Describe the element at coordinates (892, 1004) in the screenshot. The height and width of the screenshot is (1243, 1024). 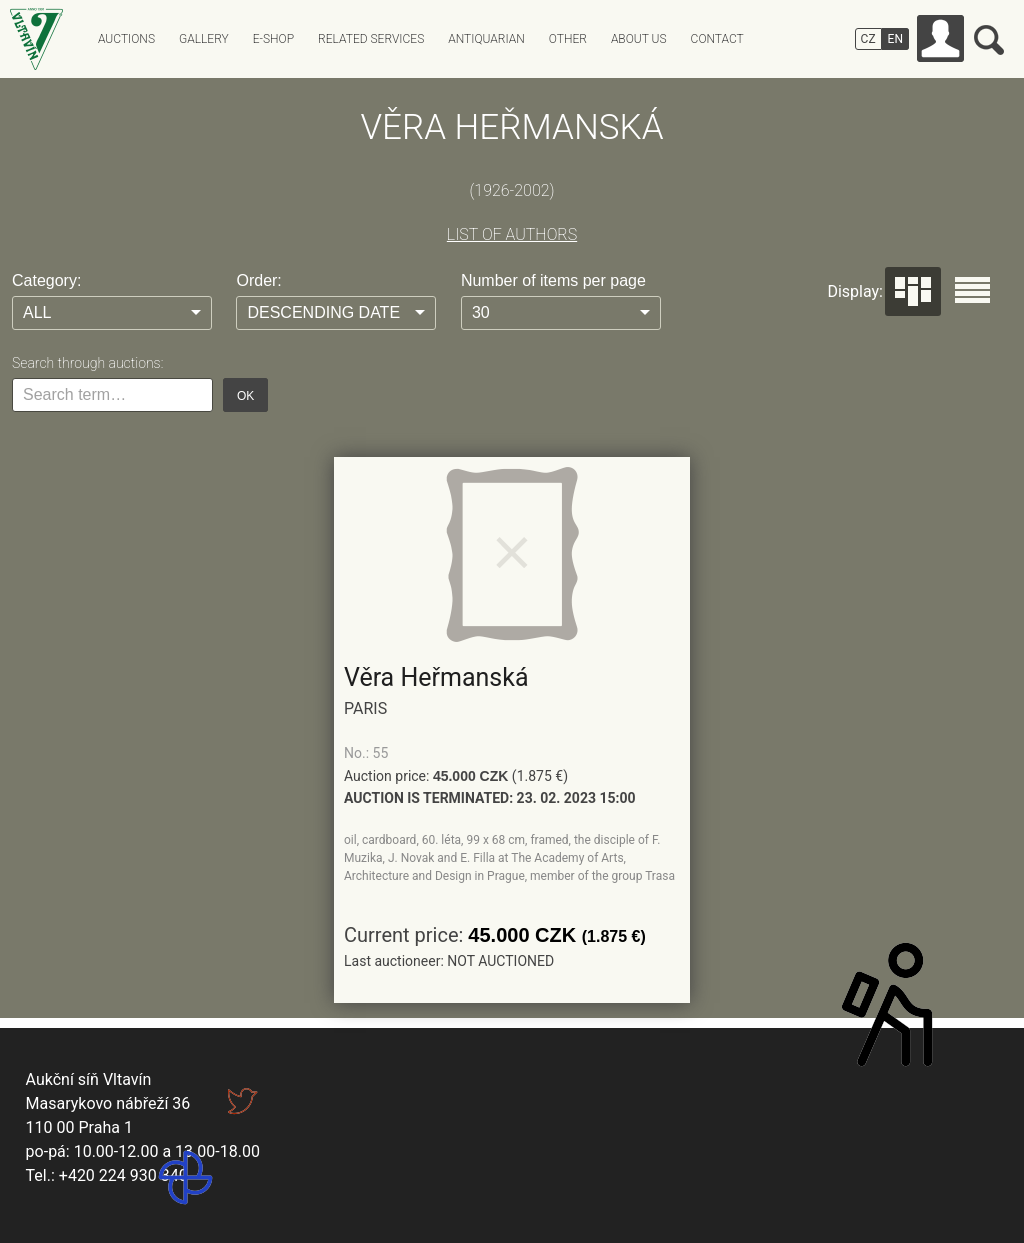
I see `access hiking or trail activities` at that location.